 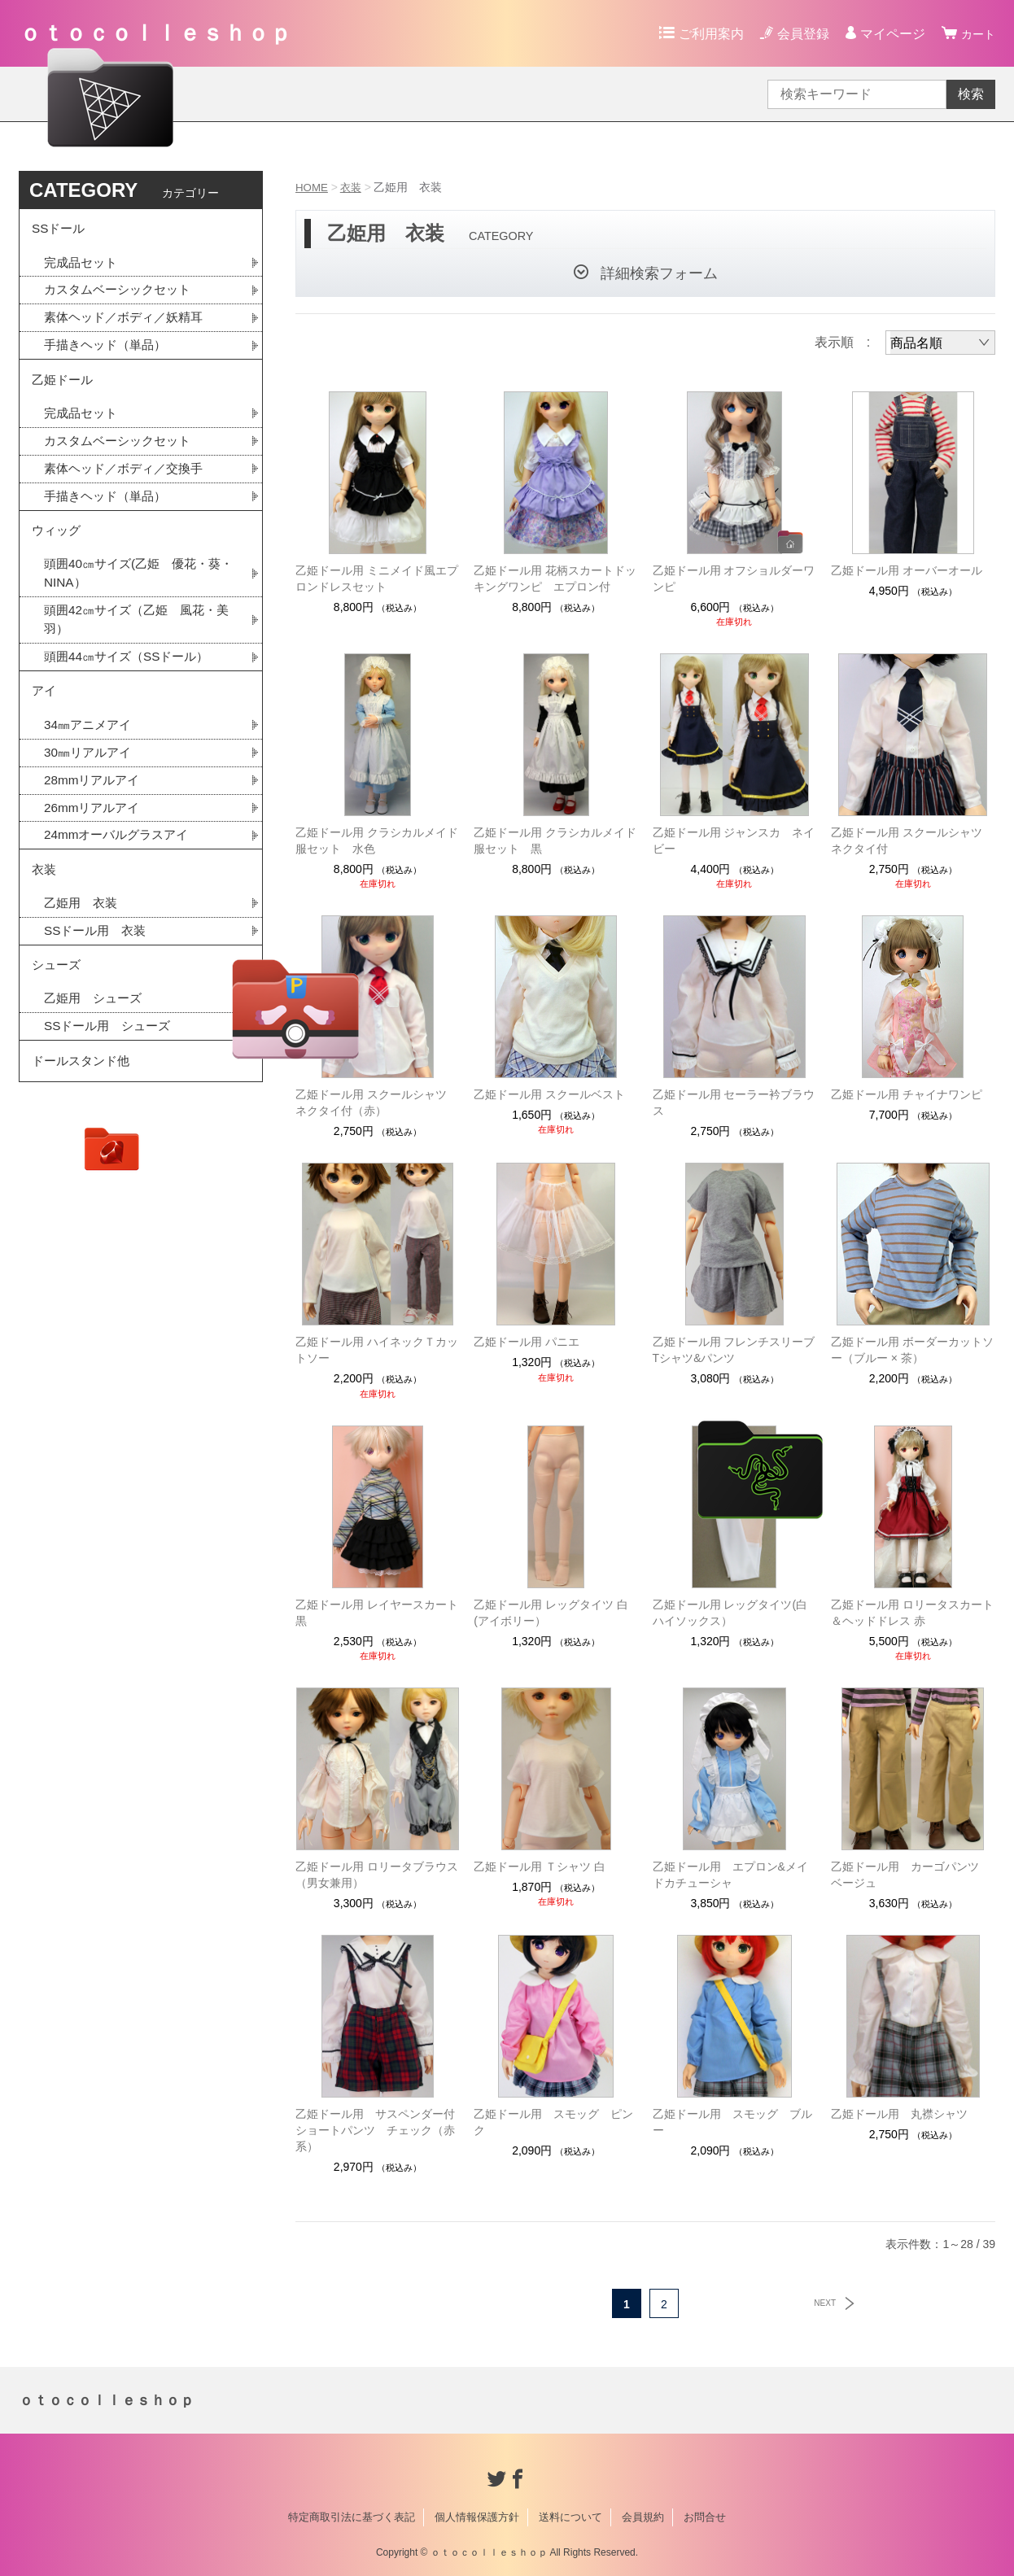 What do you see at coordinates (111, 1150) in the screenshot?
I see `folder containing ruby programming files` at bounding box center [111, 1150].